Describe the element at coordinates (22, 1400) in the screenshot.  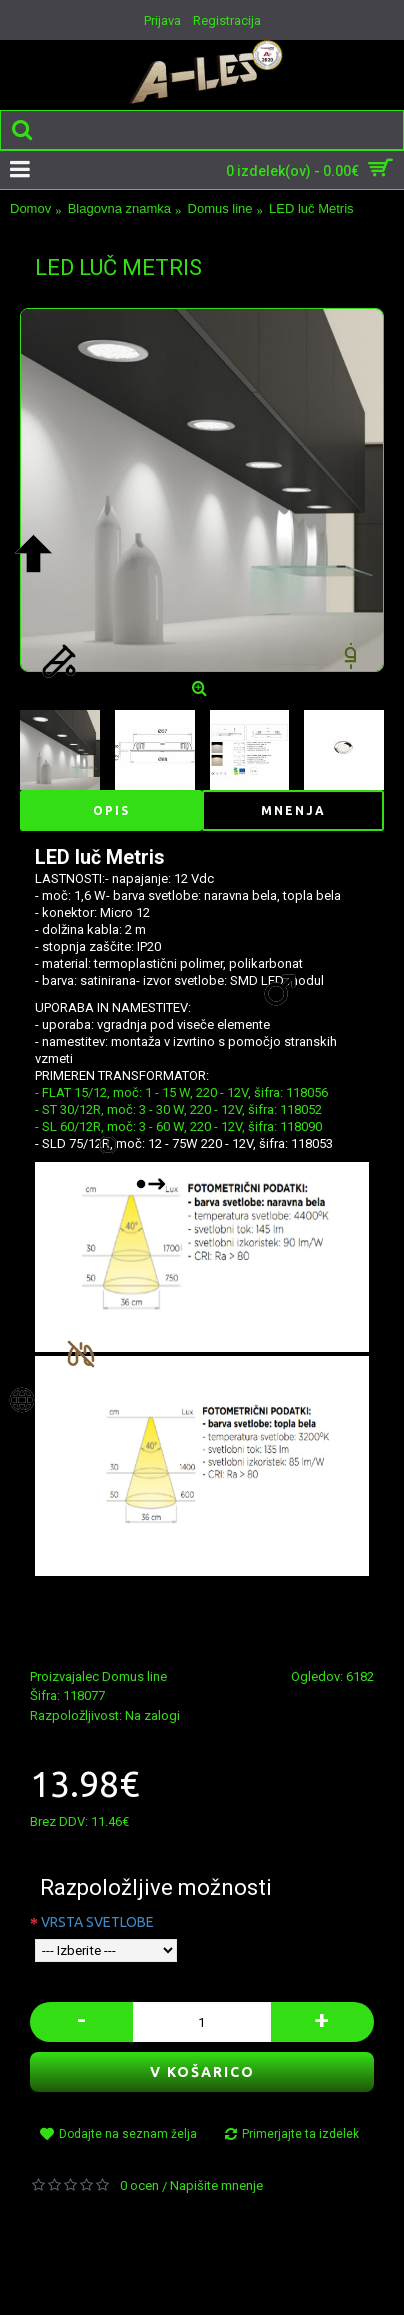
I see `access website or browse the internet` at that location.